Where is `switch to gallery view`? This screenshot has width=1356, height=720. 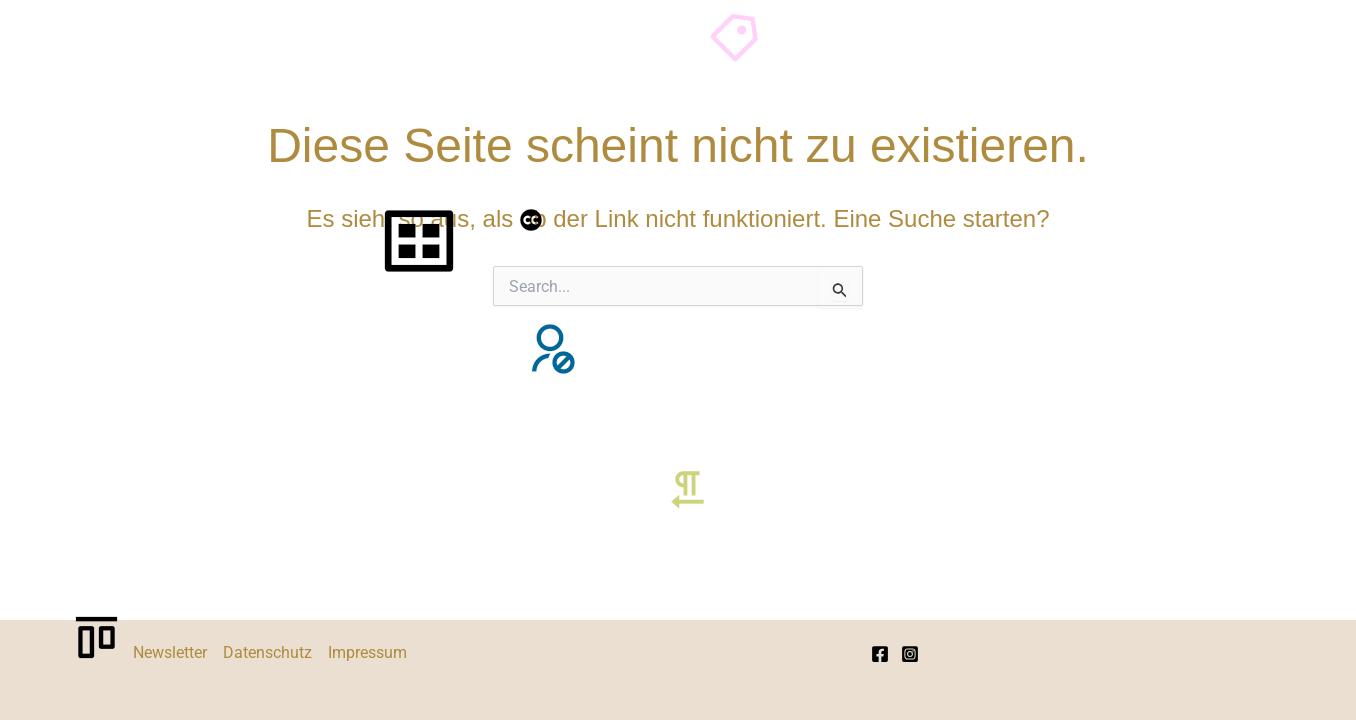
switch to gallery view is located at coordinates (419, 241).